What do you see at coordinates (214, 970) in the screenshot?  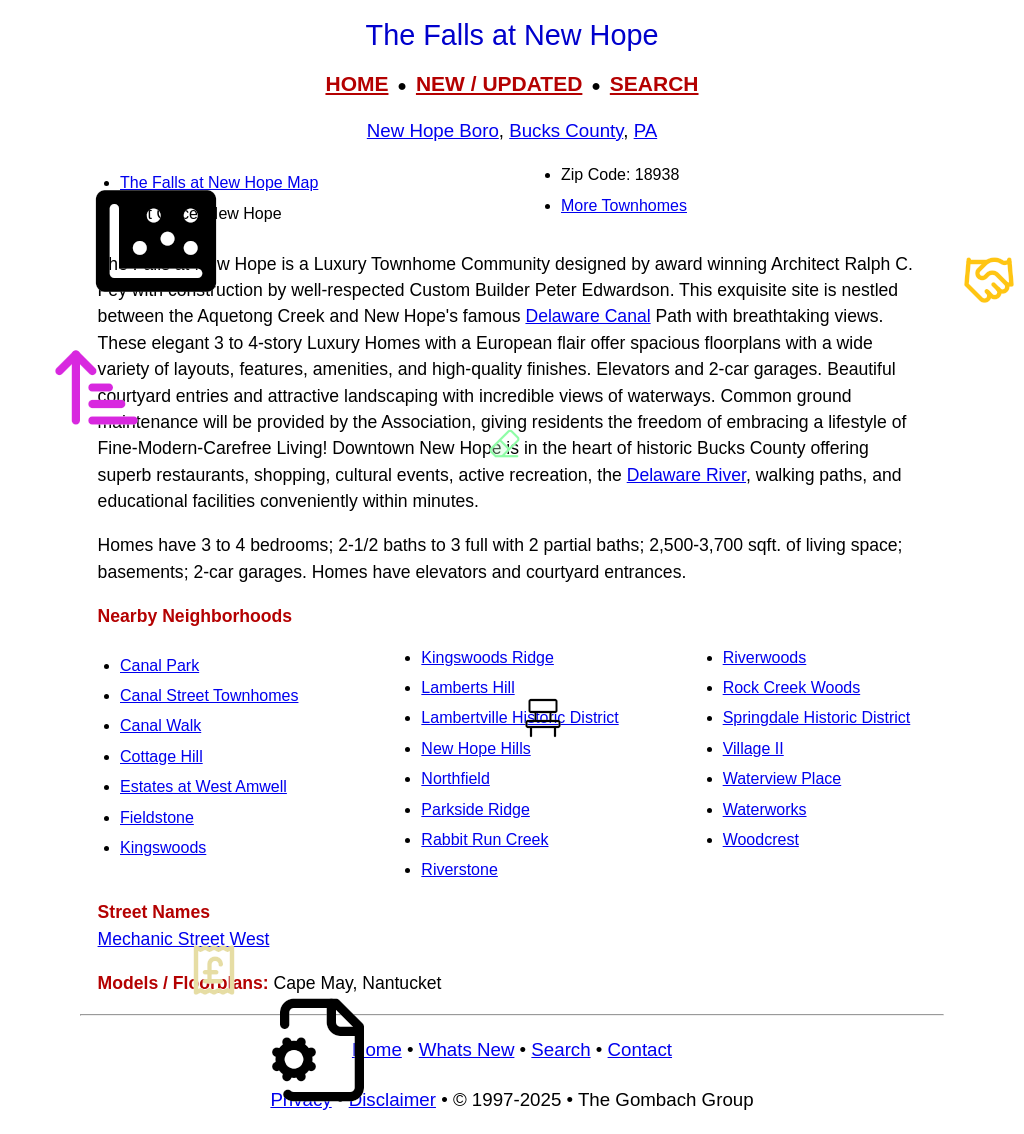 I see `view receipt or transaction in pounds sterling` at bounding box center [214, 970].